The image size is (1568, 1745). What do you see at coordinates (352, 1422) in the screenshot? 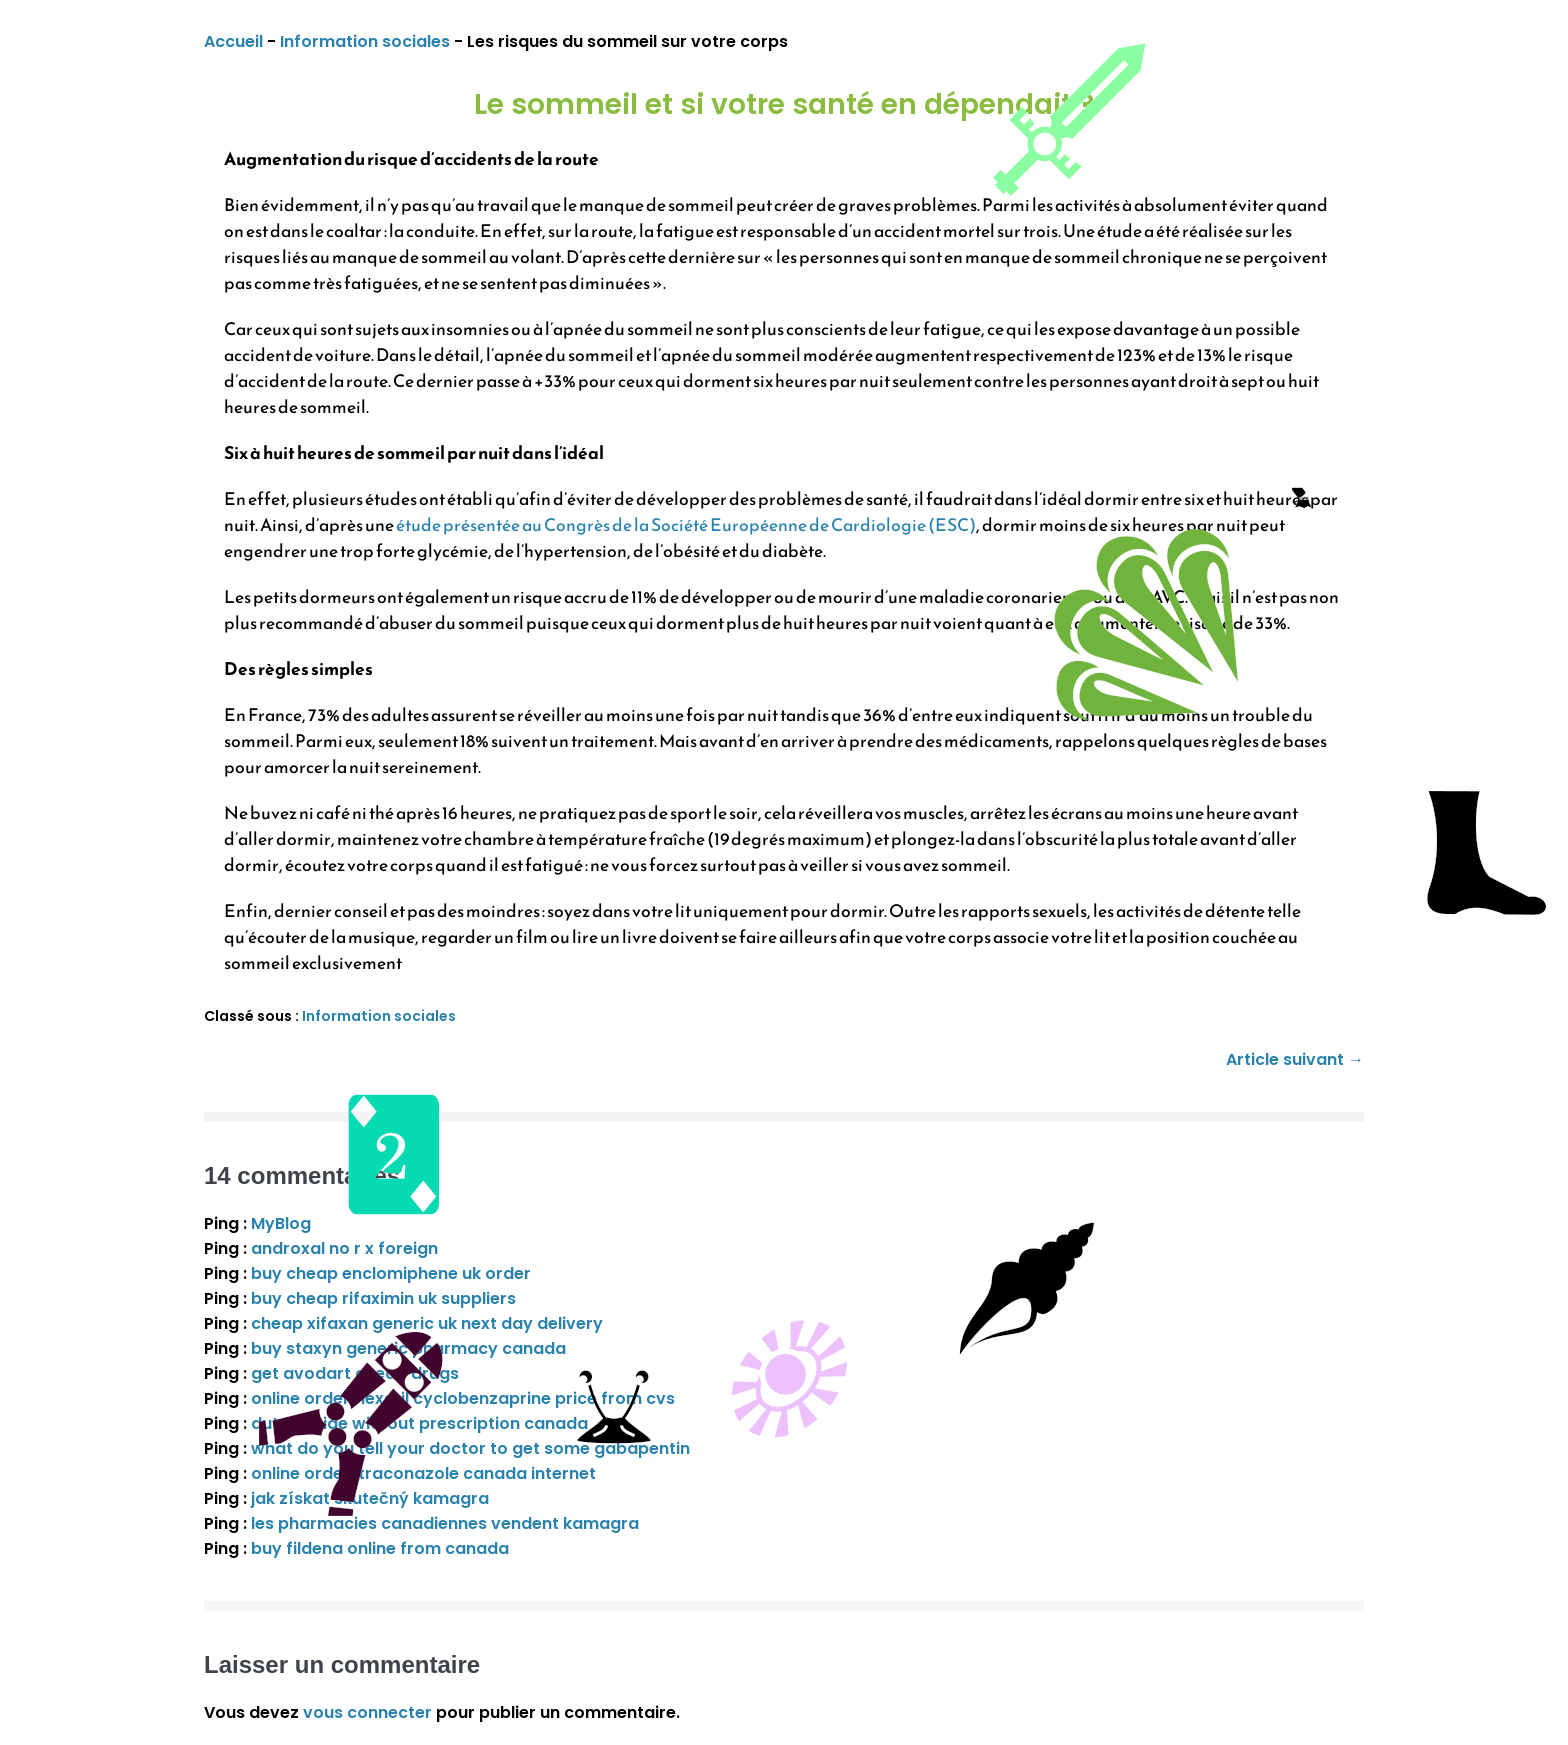
I see `bolt cutter tool item in game inventory` at bounding box center [352, 1422].